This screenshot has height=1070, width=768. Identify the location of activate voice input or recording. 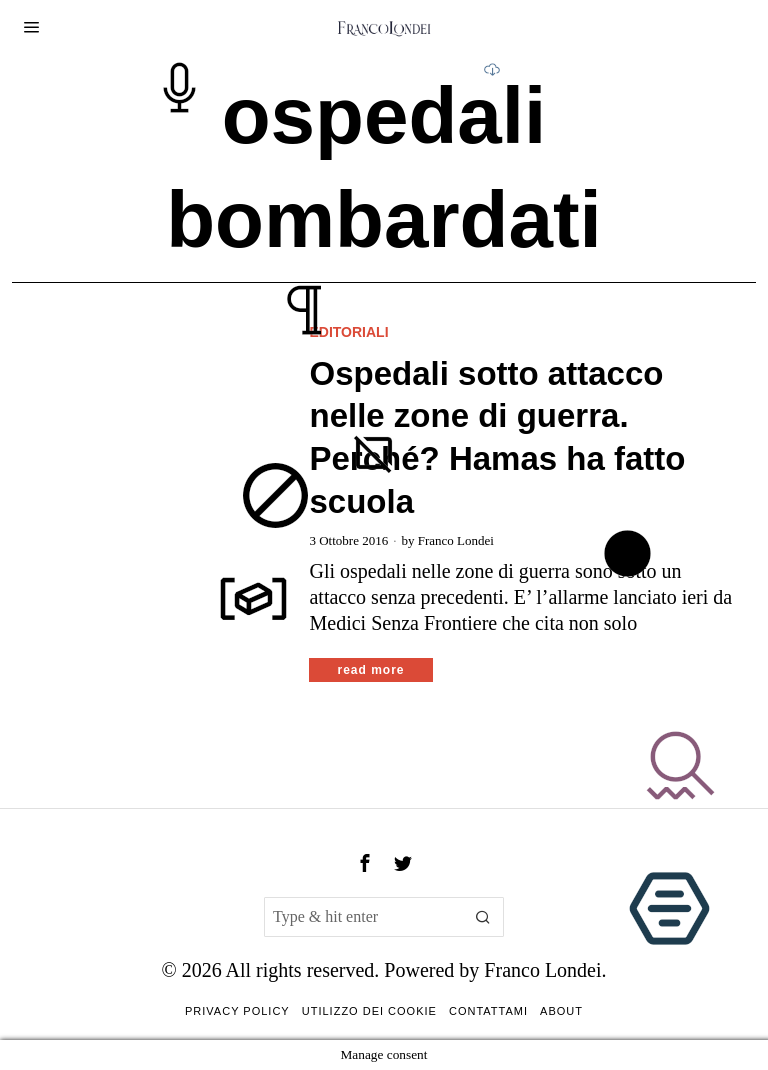
(179, 87).